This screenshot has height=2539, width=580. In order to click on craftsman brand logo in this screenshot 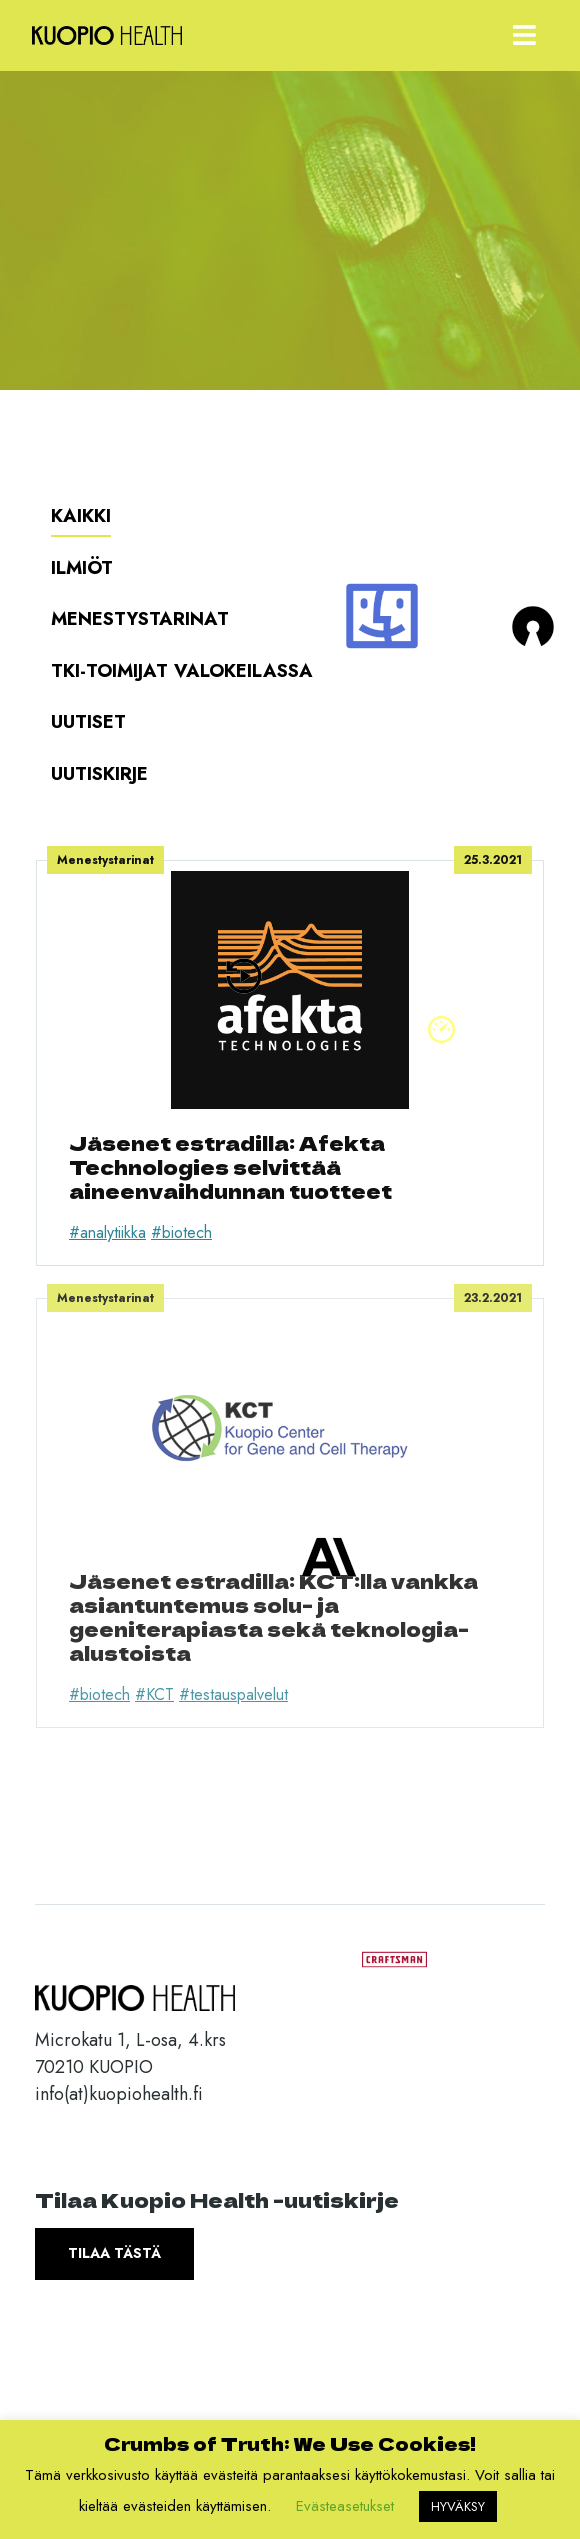, I will do `click(394, 1959)`.